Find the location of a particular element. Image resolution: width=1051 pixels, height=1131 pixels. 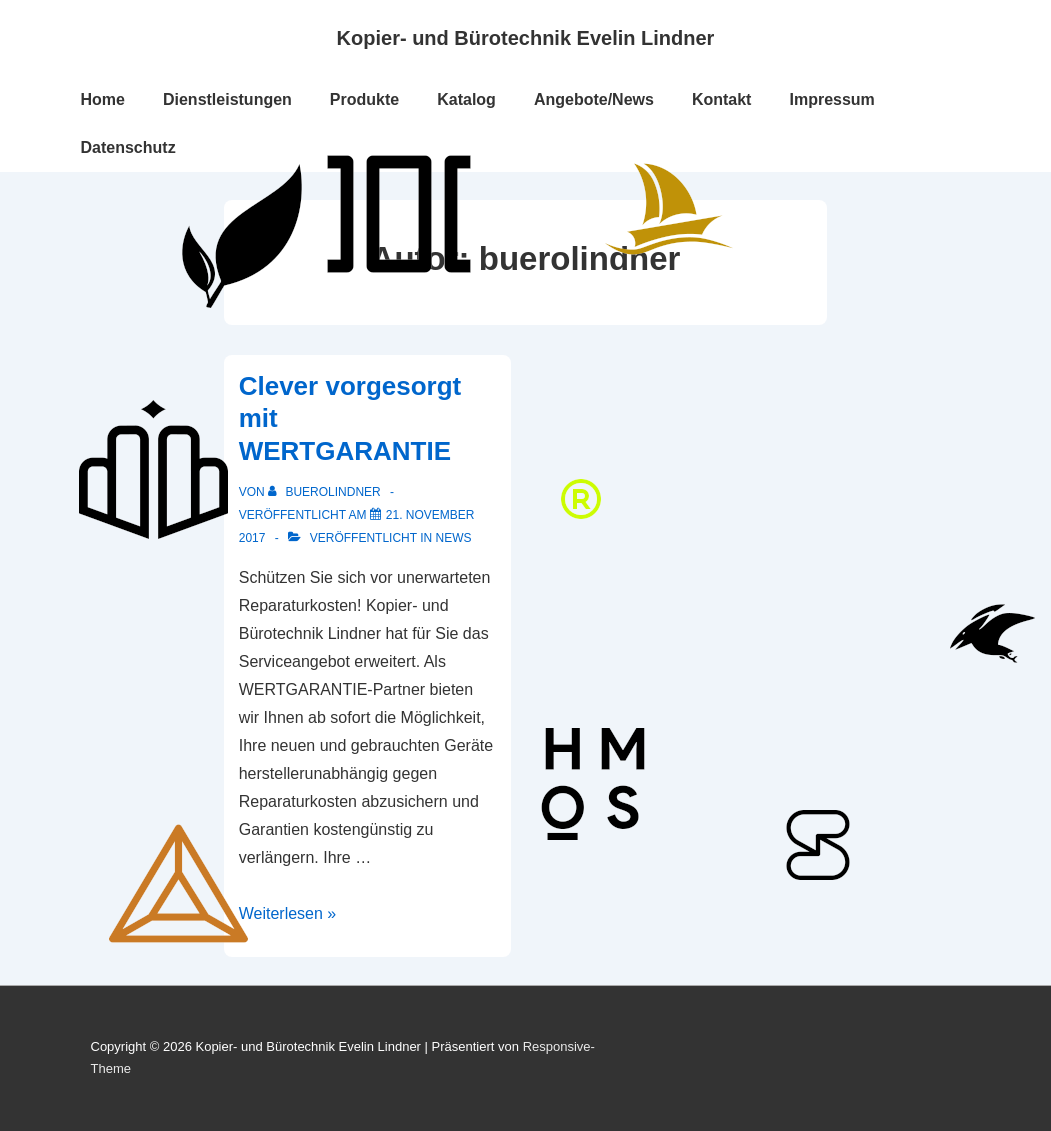

switch to carousel view mode is located at coordinates (399, 214).